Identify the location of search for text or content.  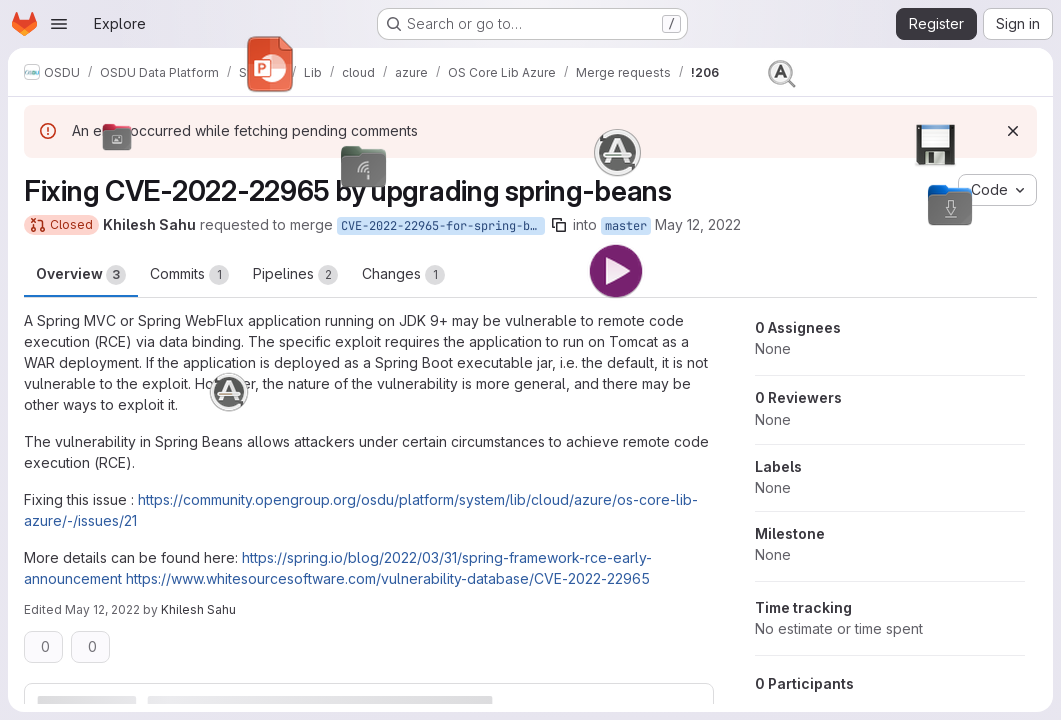
(782, 74).